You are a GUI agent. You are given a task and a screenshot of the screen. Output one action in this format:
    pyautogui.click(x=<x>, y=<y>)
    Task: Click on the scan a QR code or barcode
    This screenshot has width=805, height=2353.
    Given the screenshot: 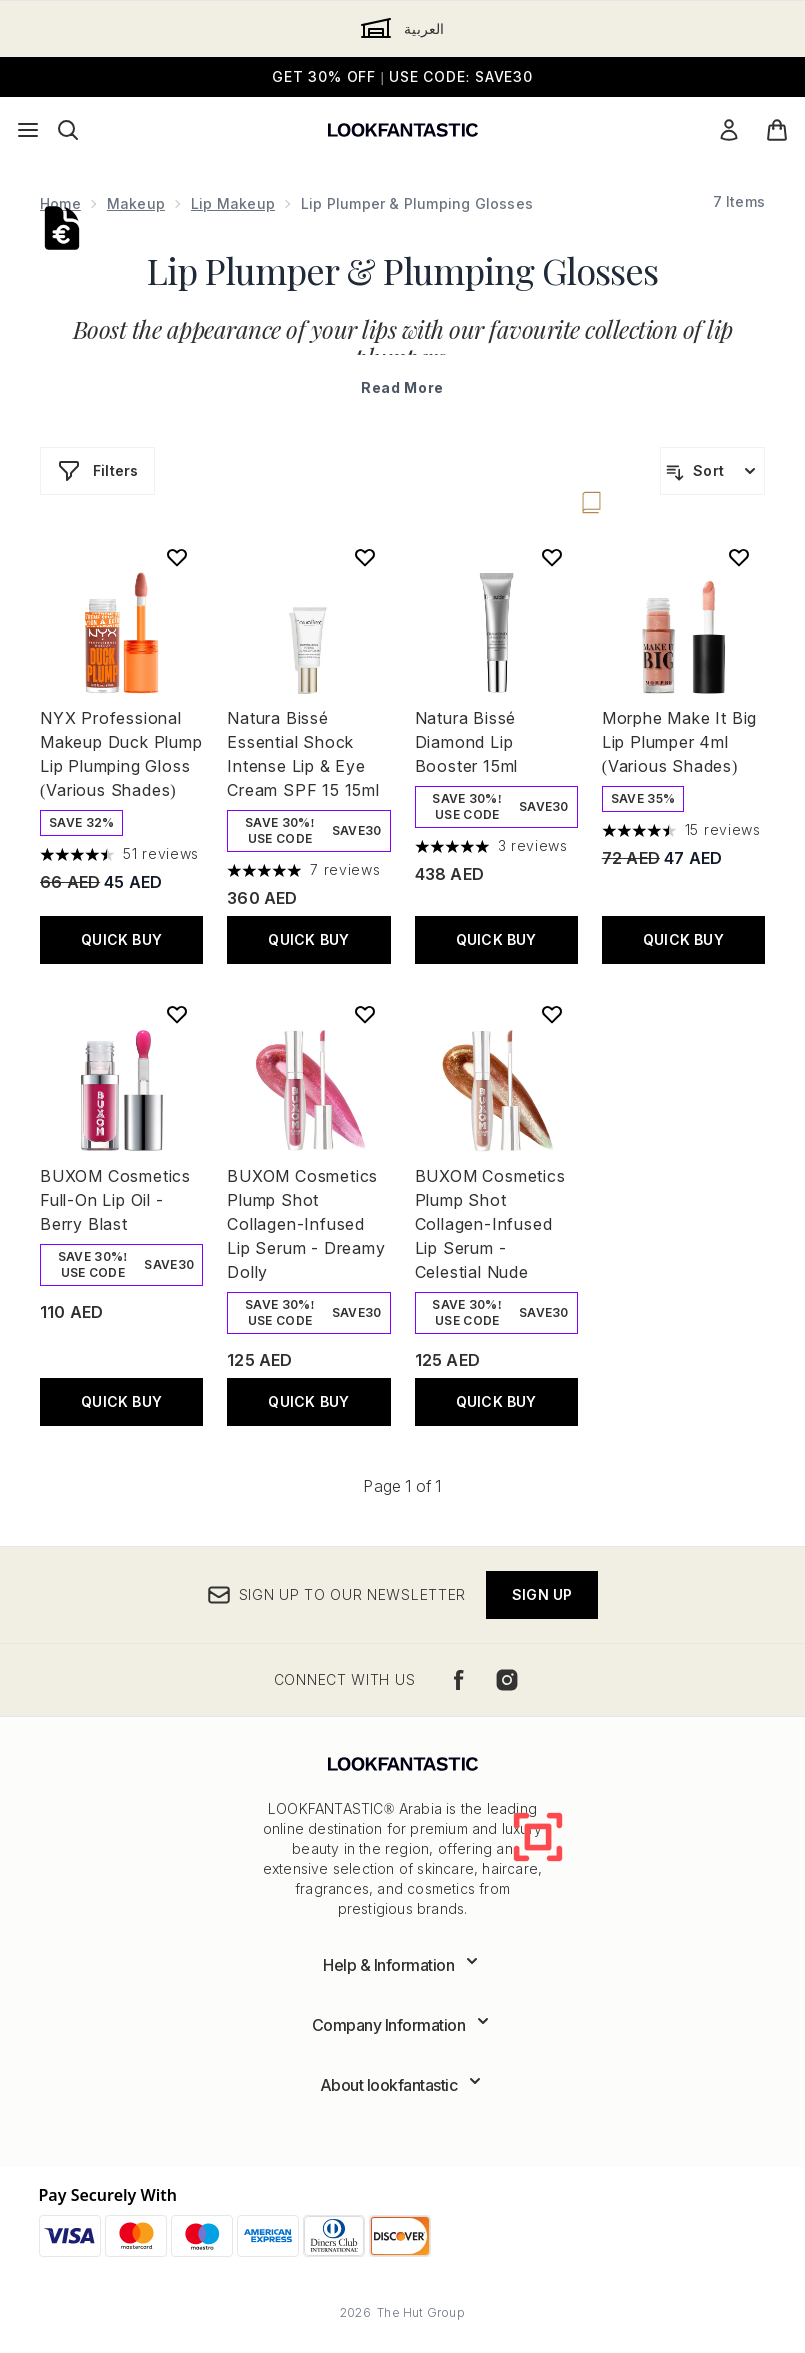 What is the action you would take?
    pyautogui.click(x=538, y=1837)
    